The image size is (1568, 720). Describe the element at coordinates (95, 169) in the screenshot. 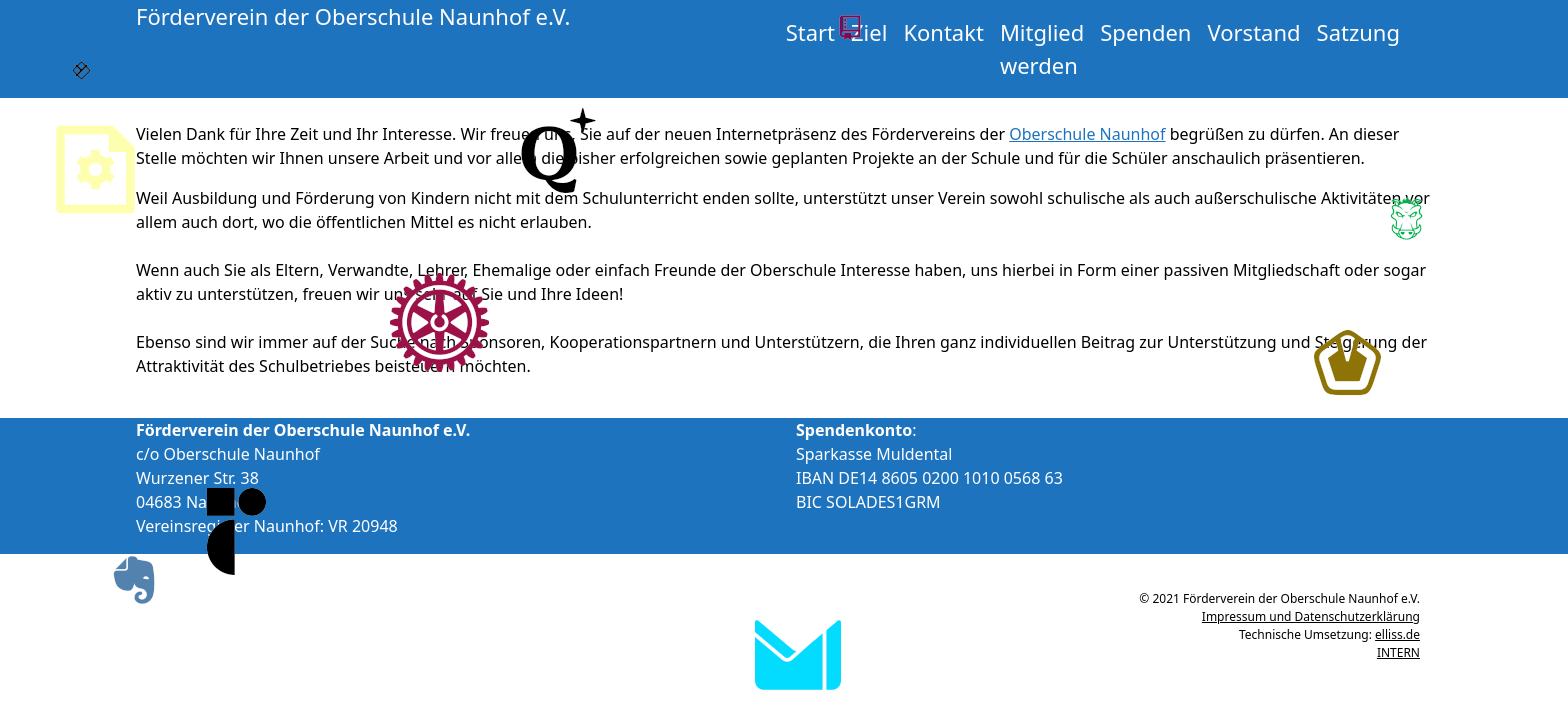

I see `access file settings or preferences` at that location.